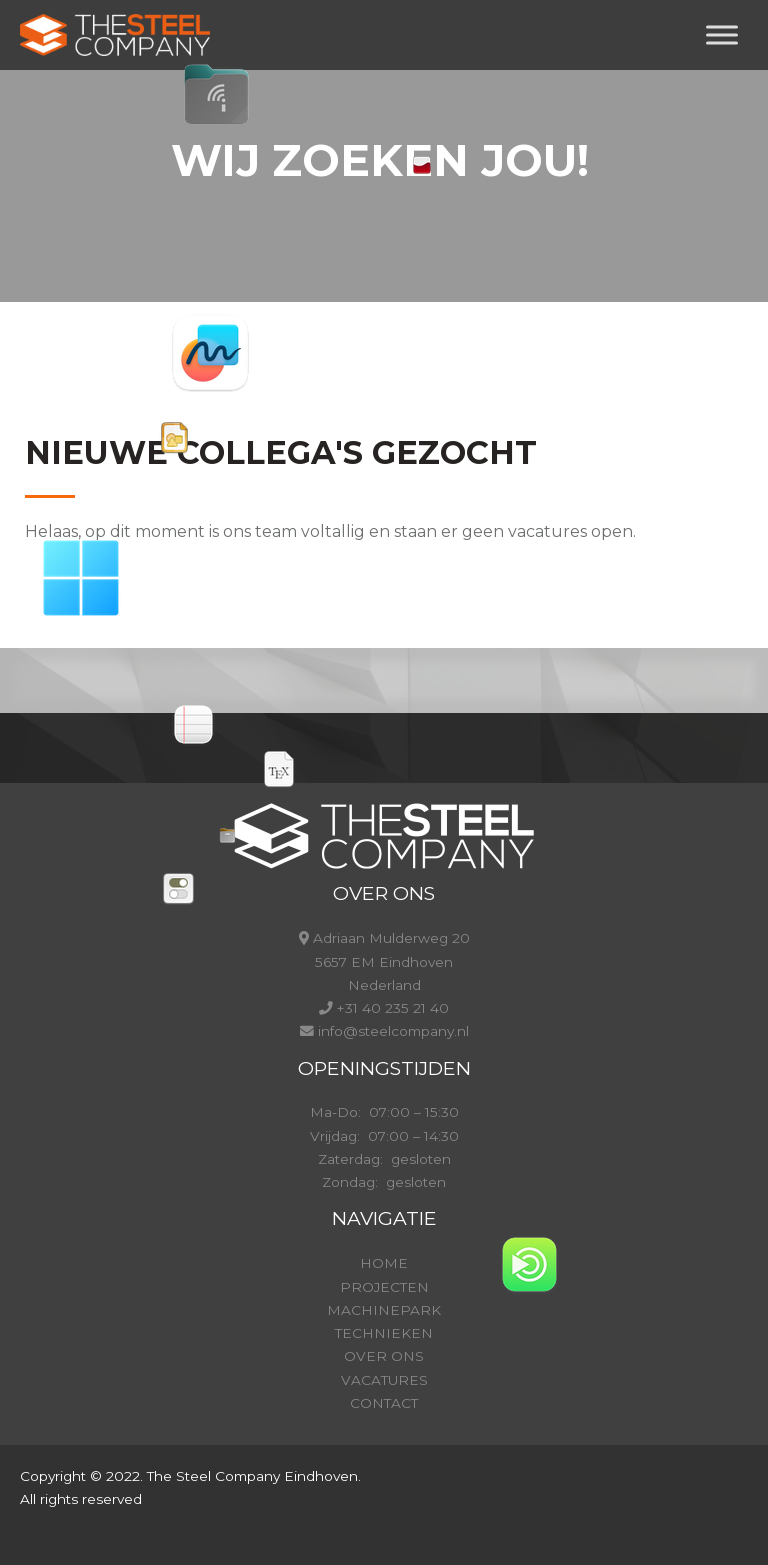 This screenshot has width=768, height=1565. Describe the element at coordinates (279, 769) in the screenshot. I see `a LaTeX or TeX document file` at that location.